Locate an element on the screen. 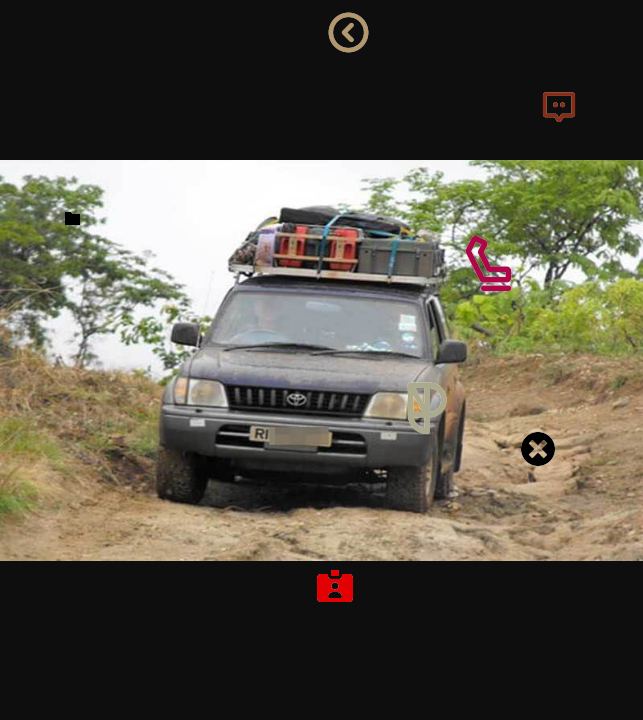 The image size is (643, 720). access your files and documents is located at coordinates (72, 218).